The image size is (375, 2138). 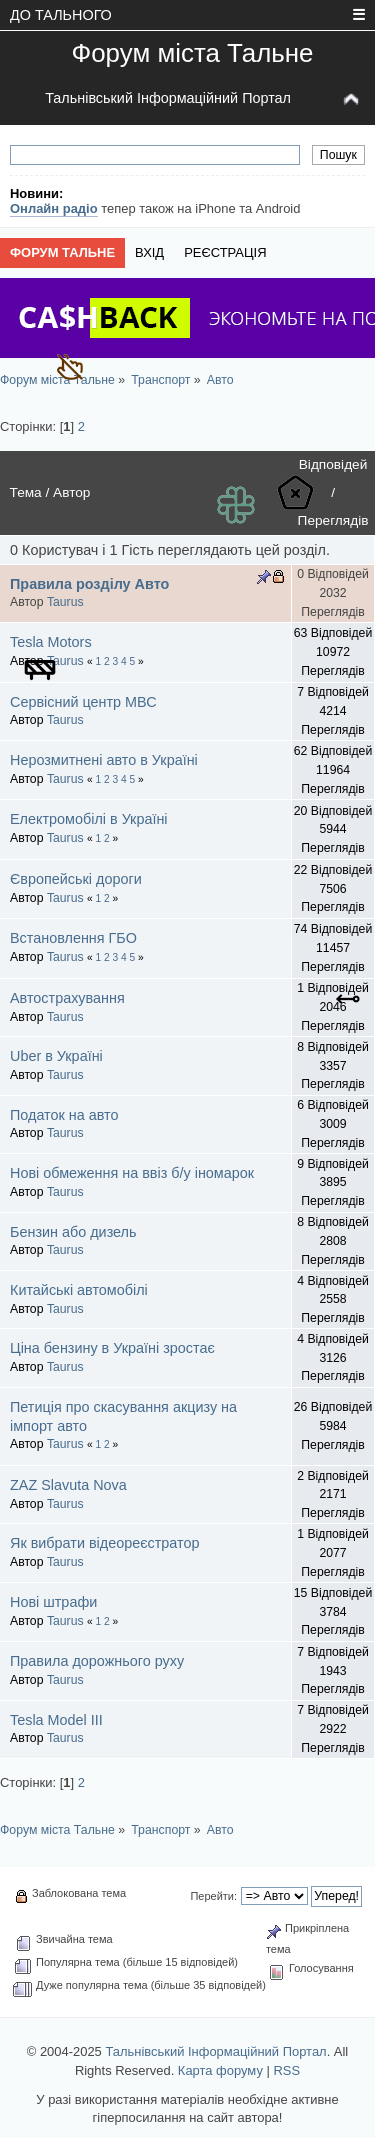 What do you see at coordinates (295, 493) in the screenshot?
I see `remove or delete a selected shape` at bounding box center [295, 493].